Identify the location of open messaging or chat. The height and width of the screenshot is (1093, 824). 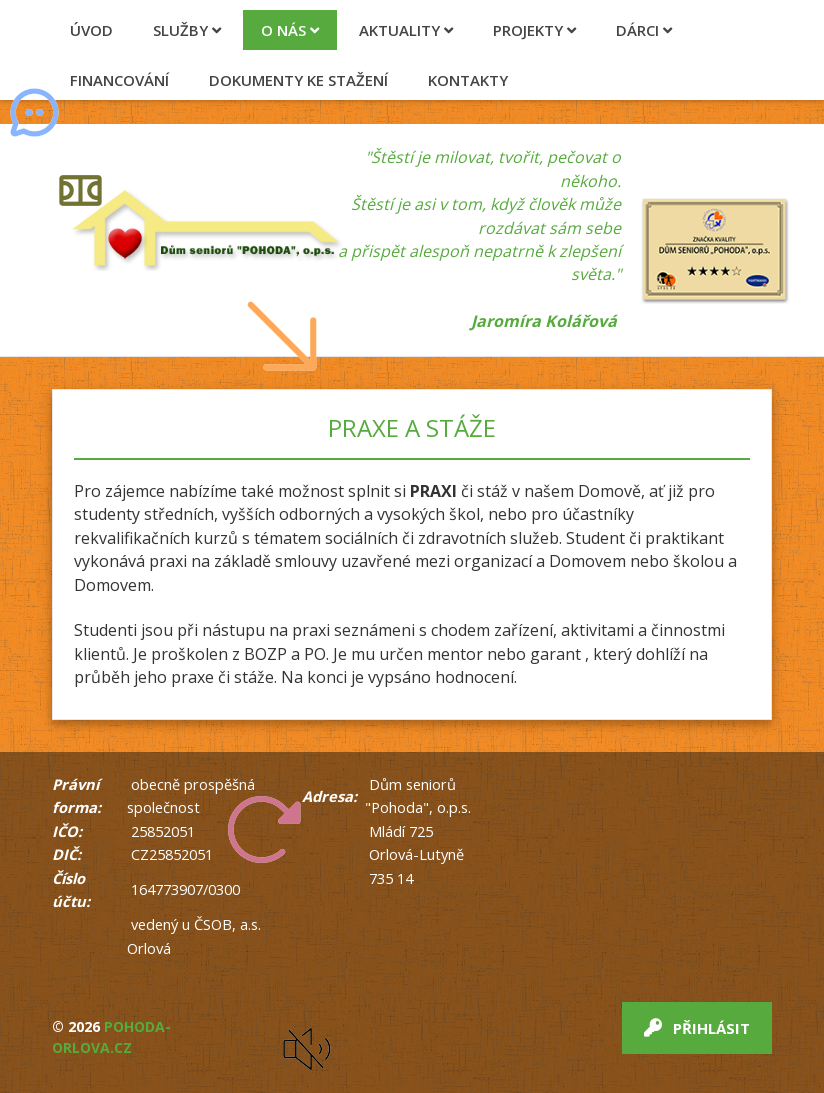
(34, 112).